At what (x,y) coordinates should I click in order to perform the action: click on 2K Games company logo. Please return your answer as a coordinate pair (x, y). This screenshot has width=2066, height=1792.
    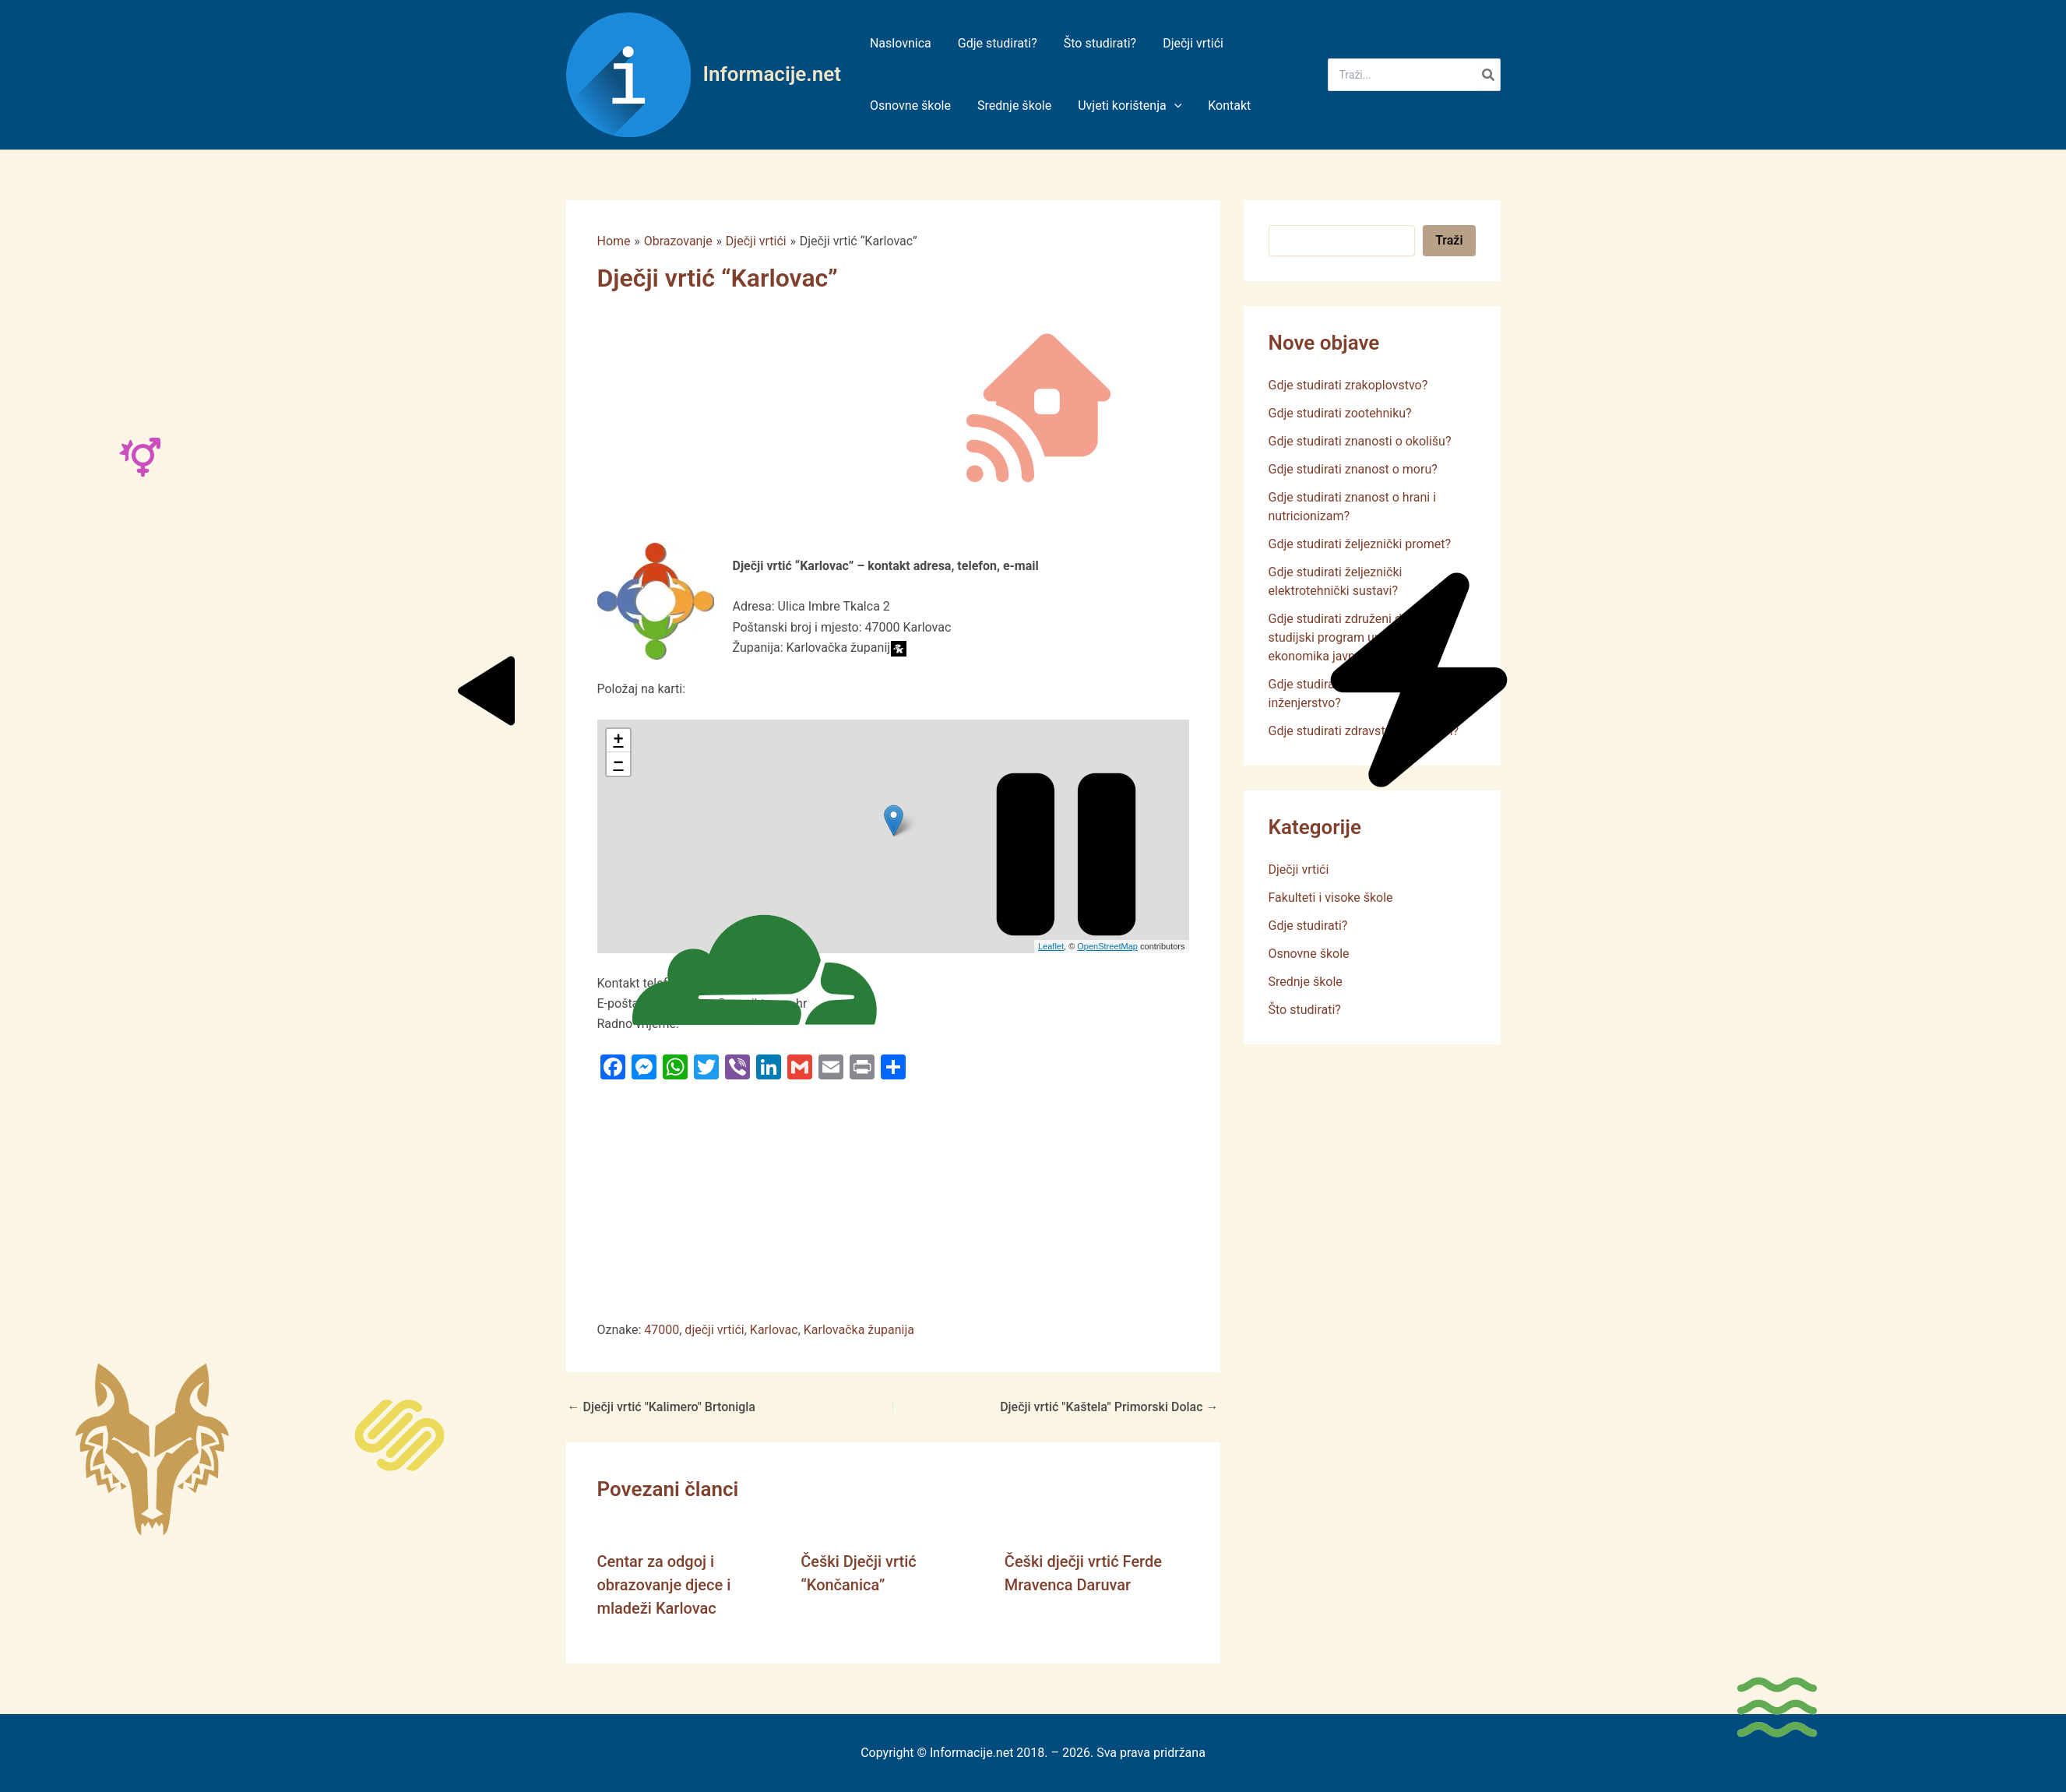
    Looking at the image, I should click on (899, 649).